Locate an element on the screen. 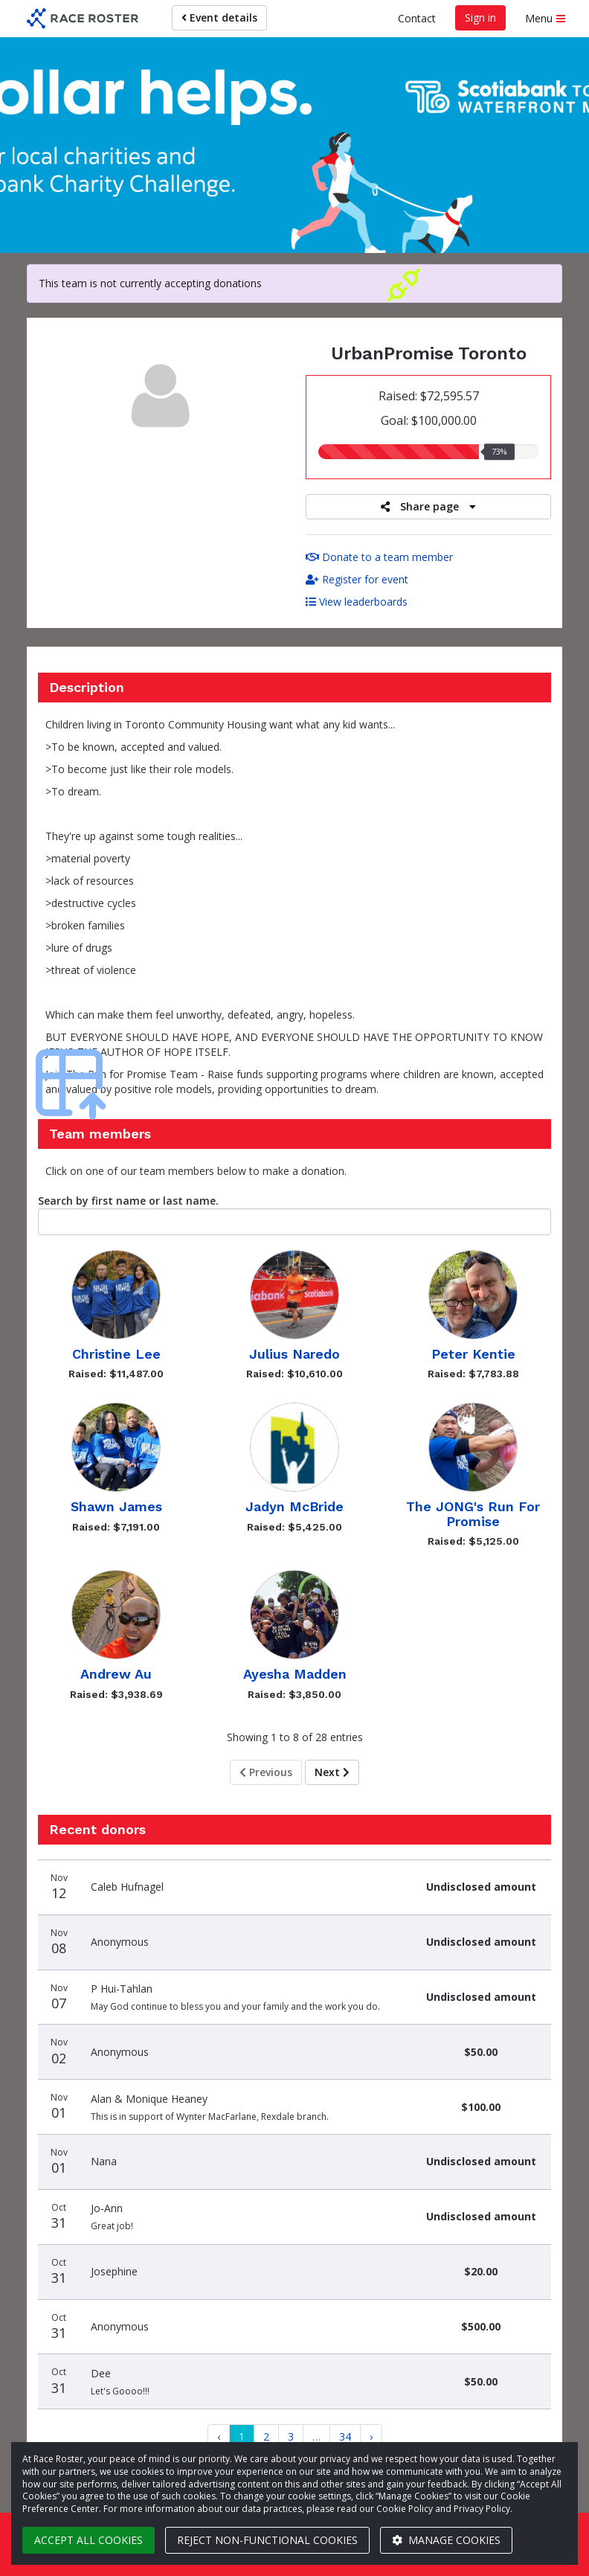 The width and height of the screenshot is (589, 2576). indicates an active connection established is located at coordinates (404, 285).